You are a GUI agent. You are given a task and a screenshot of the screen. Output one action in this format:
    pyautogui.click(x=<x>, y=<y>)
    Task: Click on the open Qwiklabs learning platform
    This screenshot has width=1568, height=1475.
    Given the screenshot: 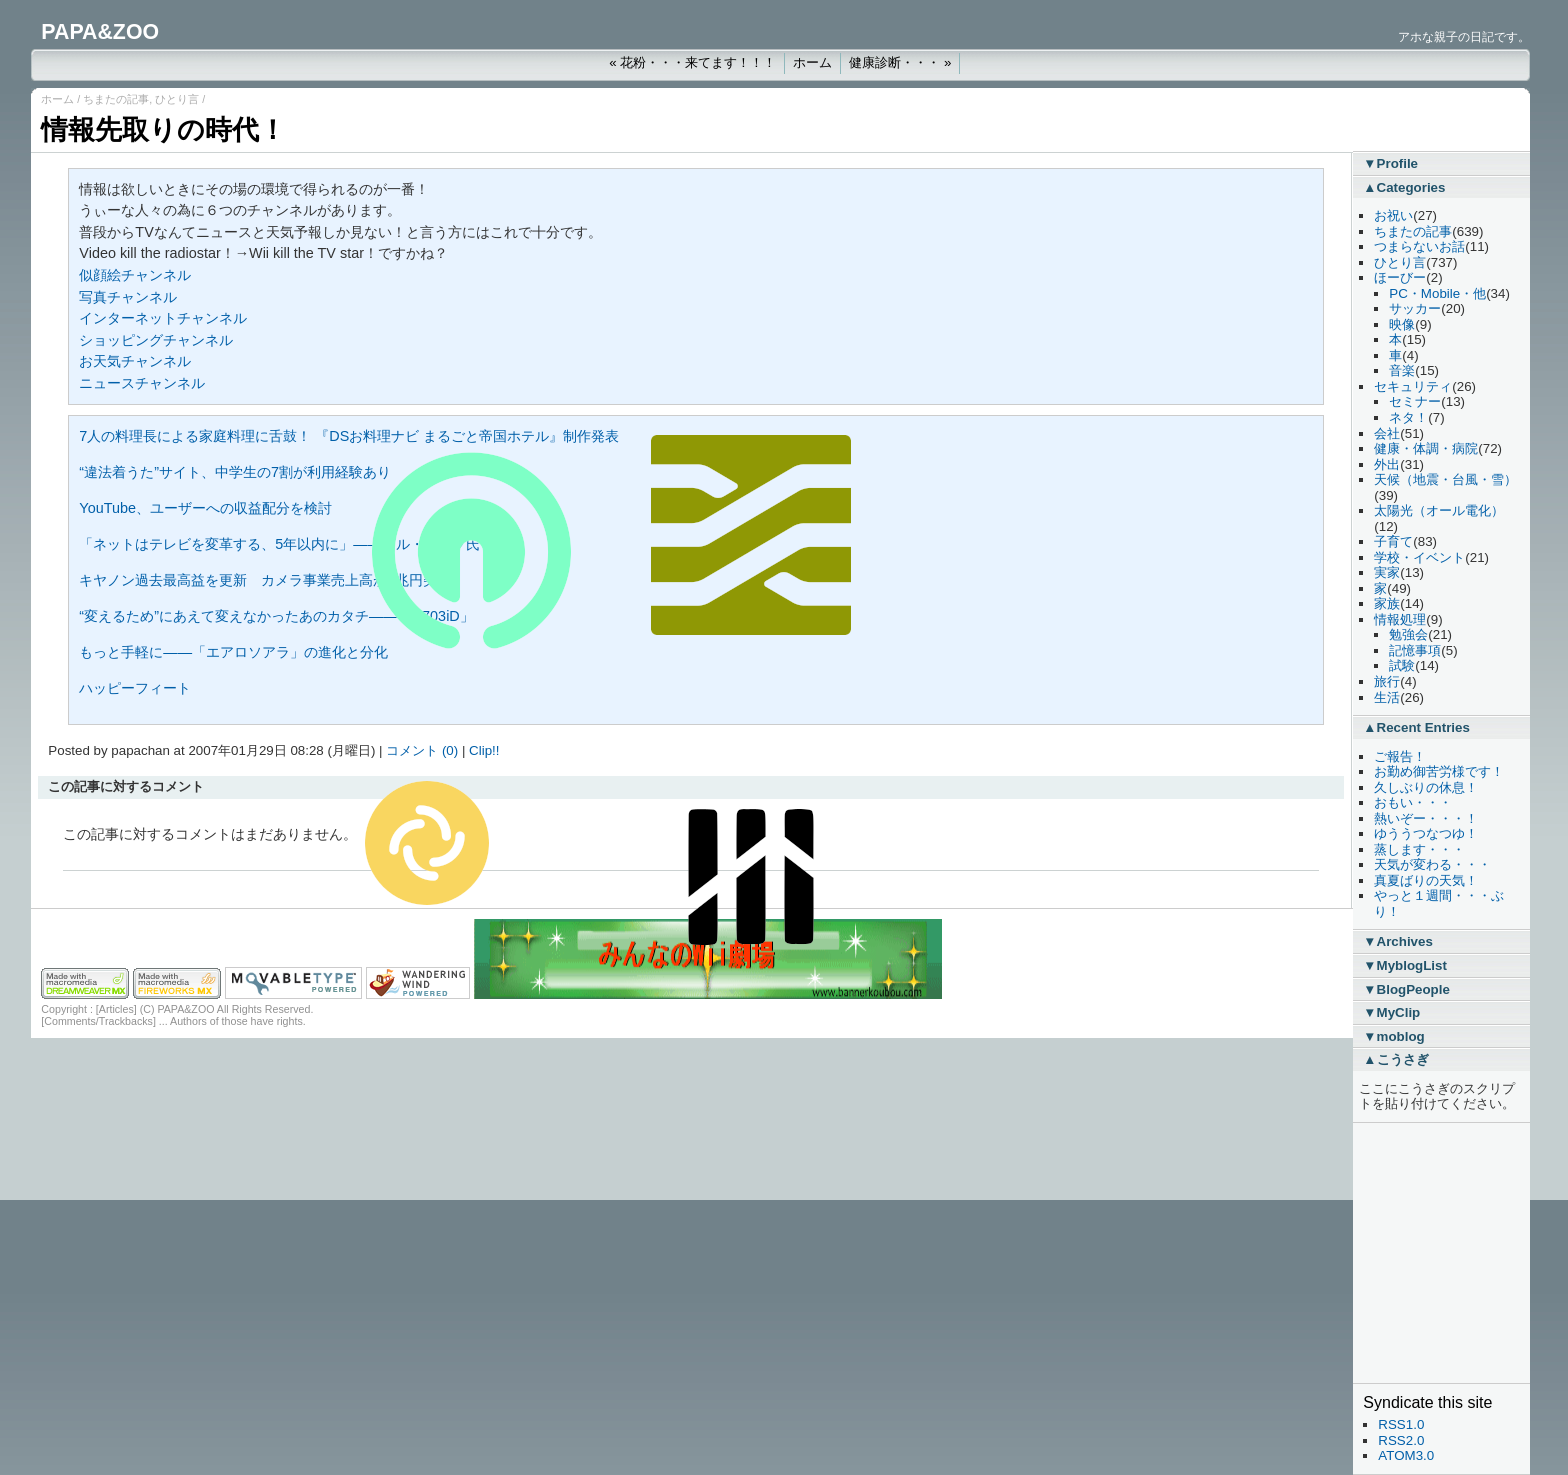 What is the action you would take?
    pyautogui.click(x=471, y=550)
    